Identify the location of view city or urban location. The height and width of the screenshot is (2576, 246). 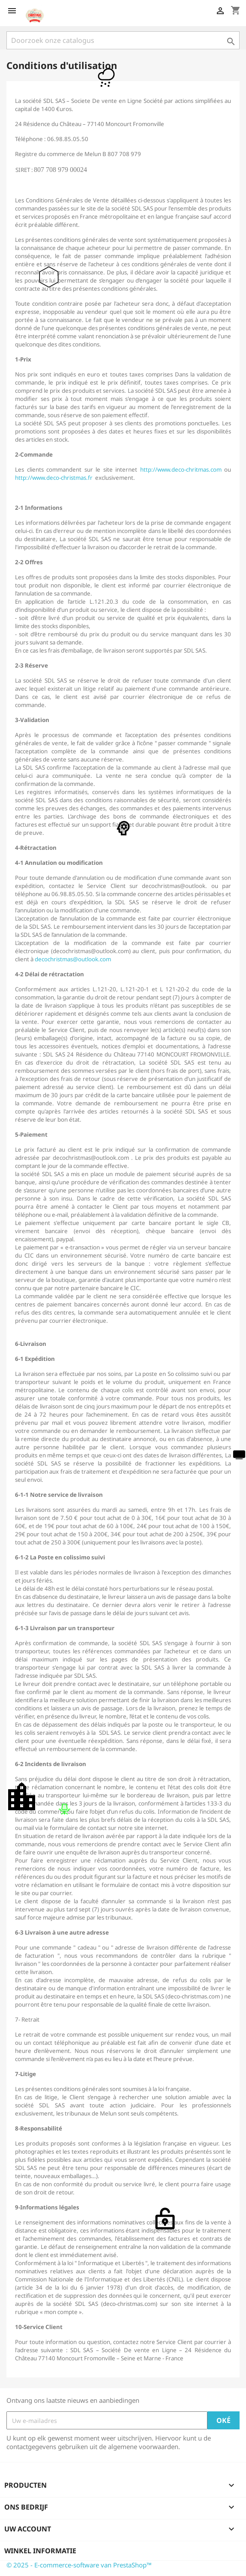
(21, 1797).